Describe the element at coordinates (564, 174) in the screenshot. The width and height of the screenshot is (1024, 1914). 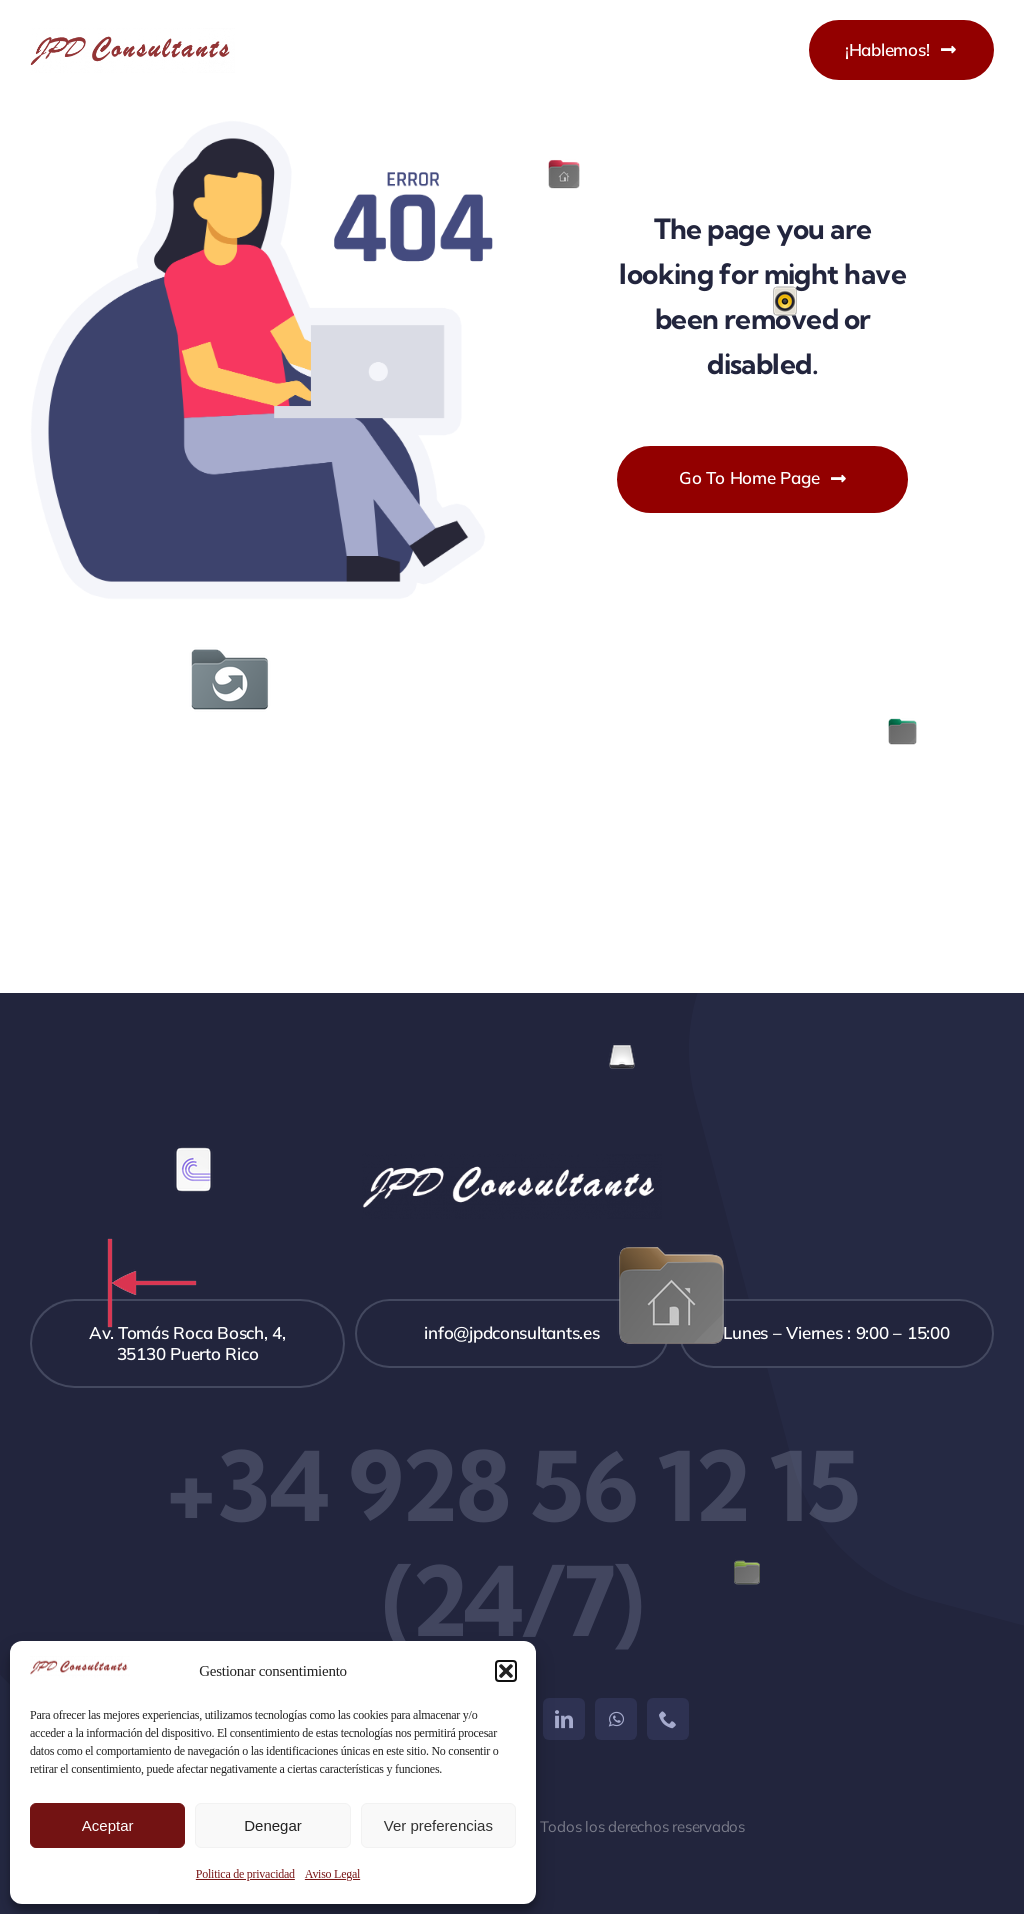
I see `access your home folder` at that location.